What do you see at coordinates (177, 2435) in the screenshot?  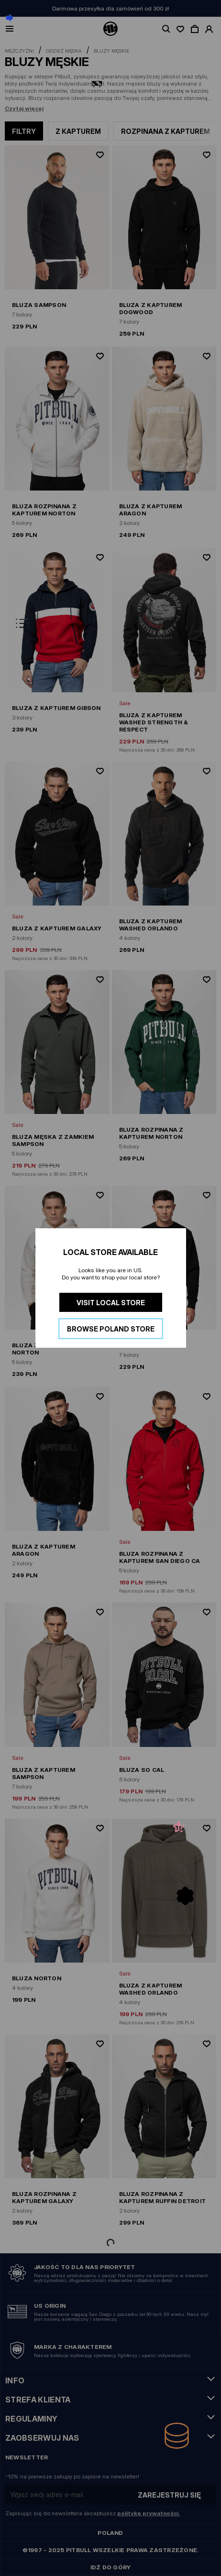 I see `access database or data storage` at bounding box center [177, 2435].